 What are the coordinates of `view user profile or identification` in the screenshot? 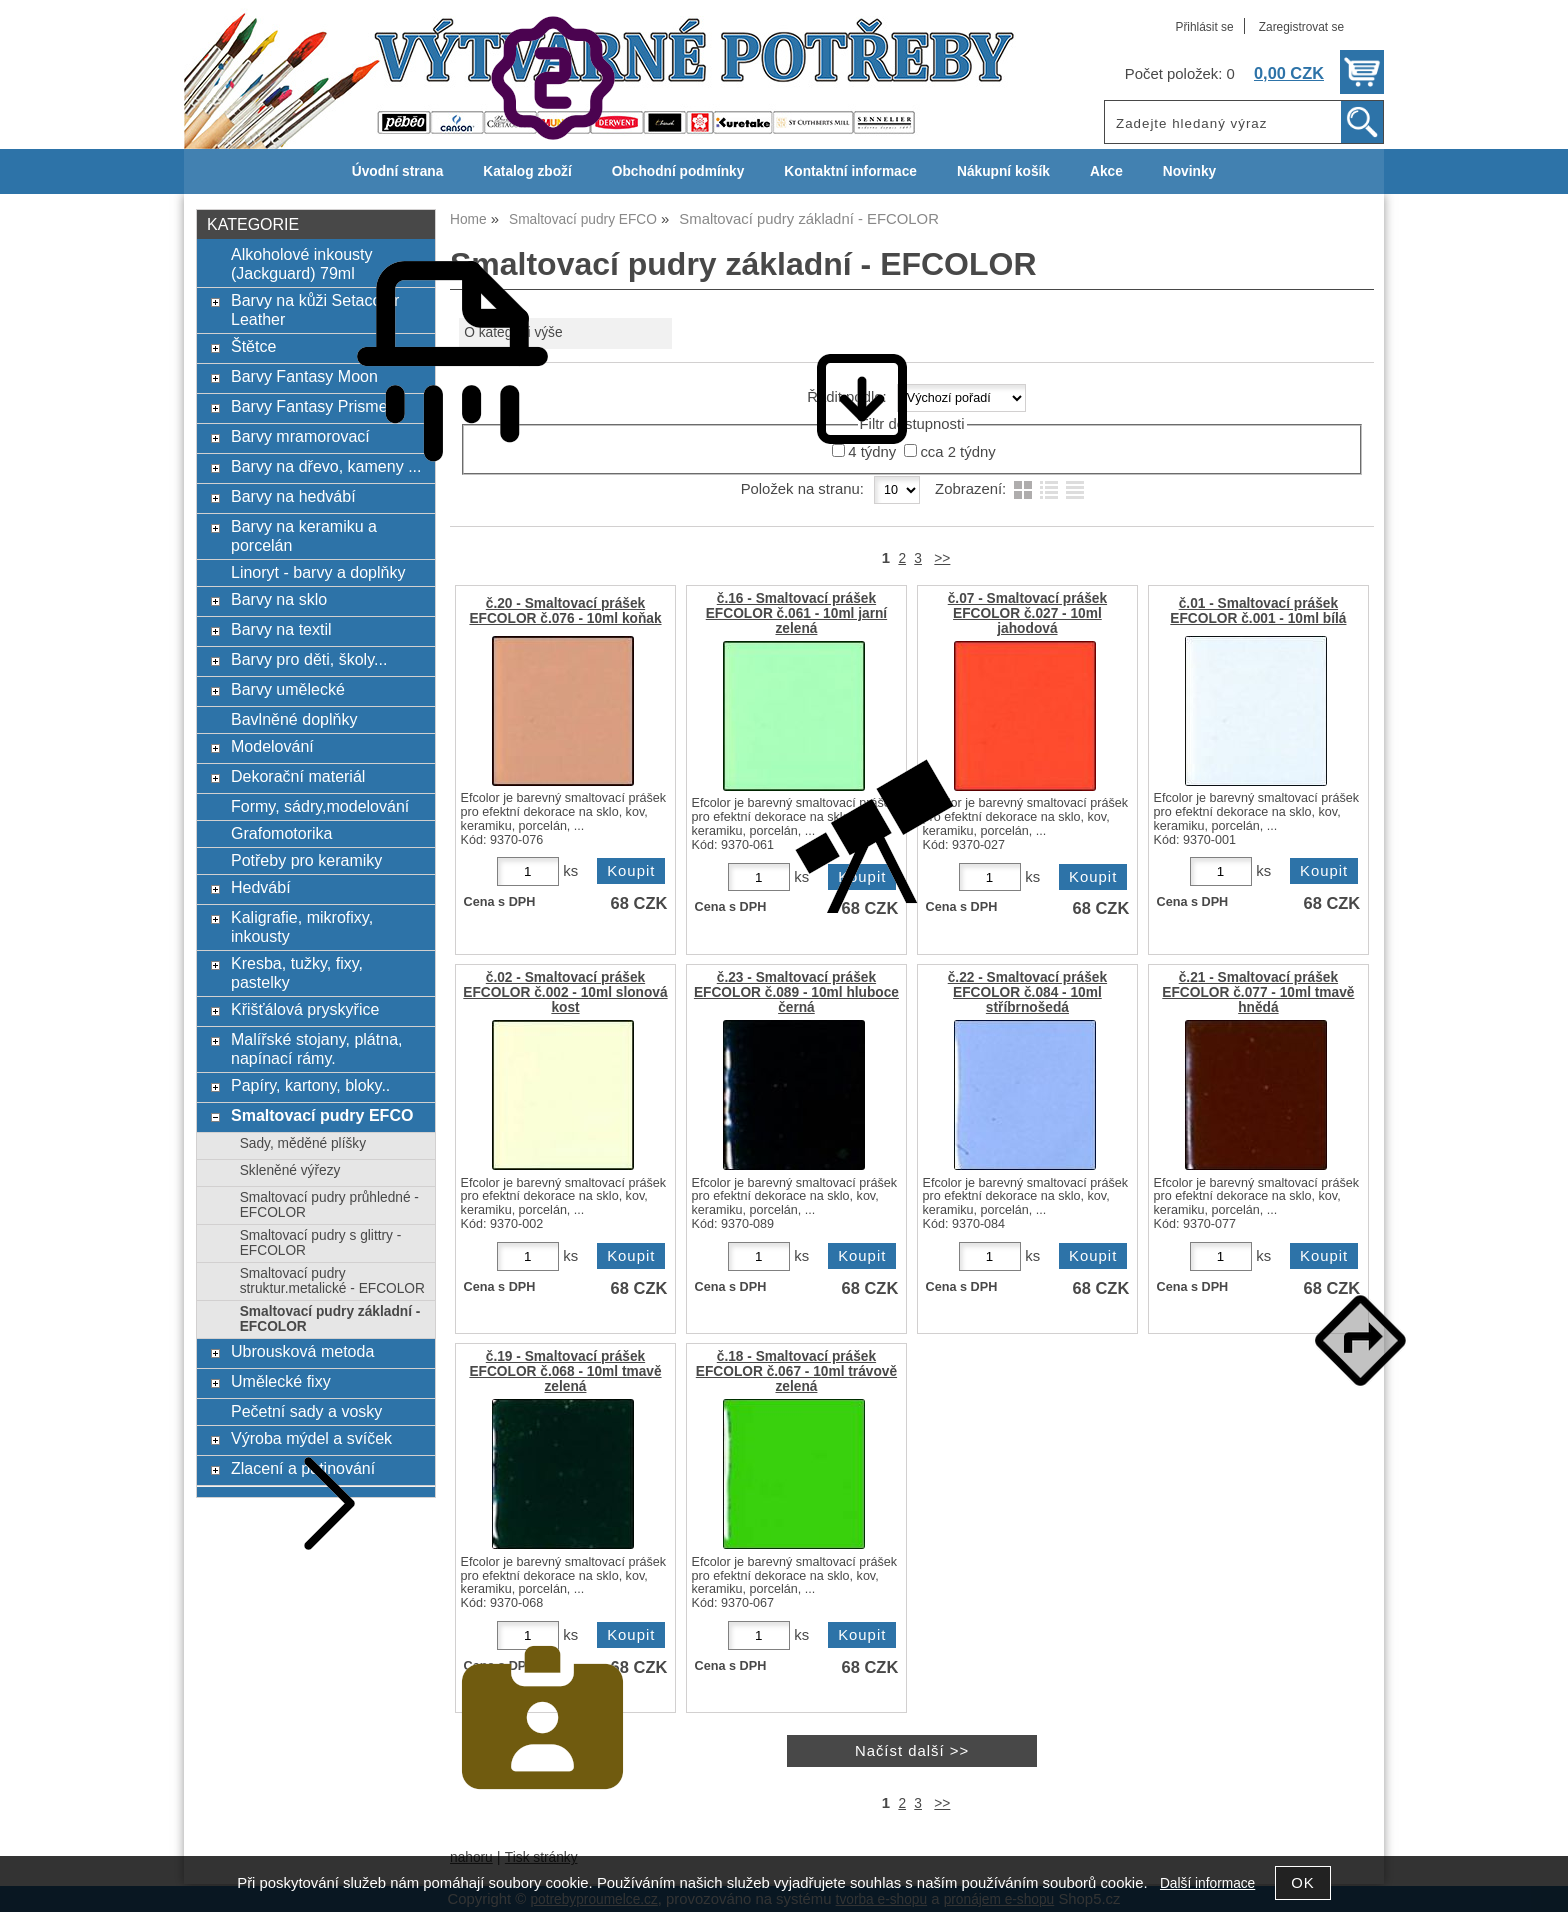 It's located at (542, 1726).